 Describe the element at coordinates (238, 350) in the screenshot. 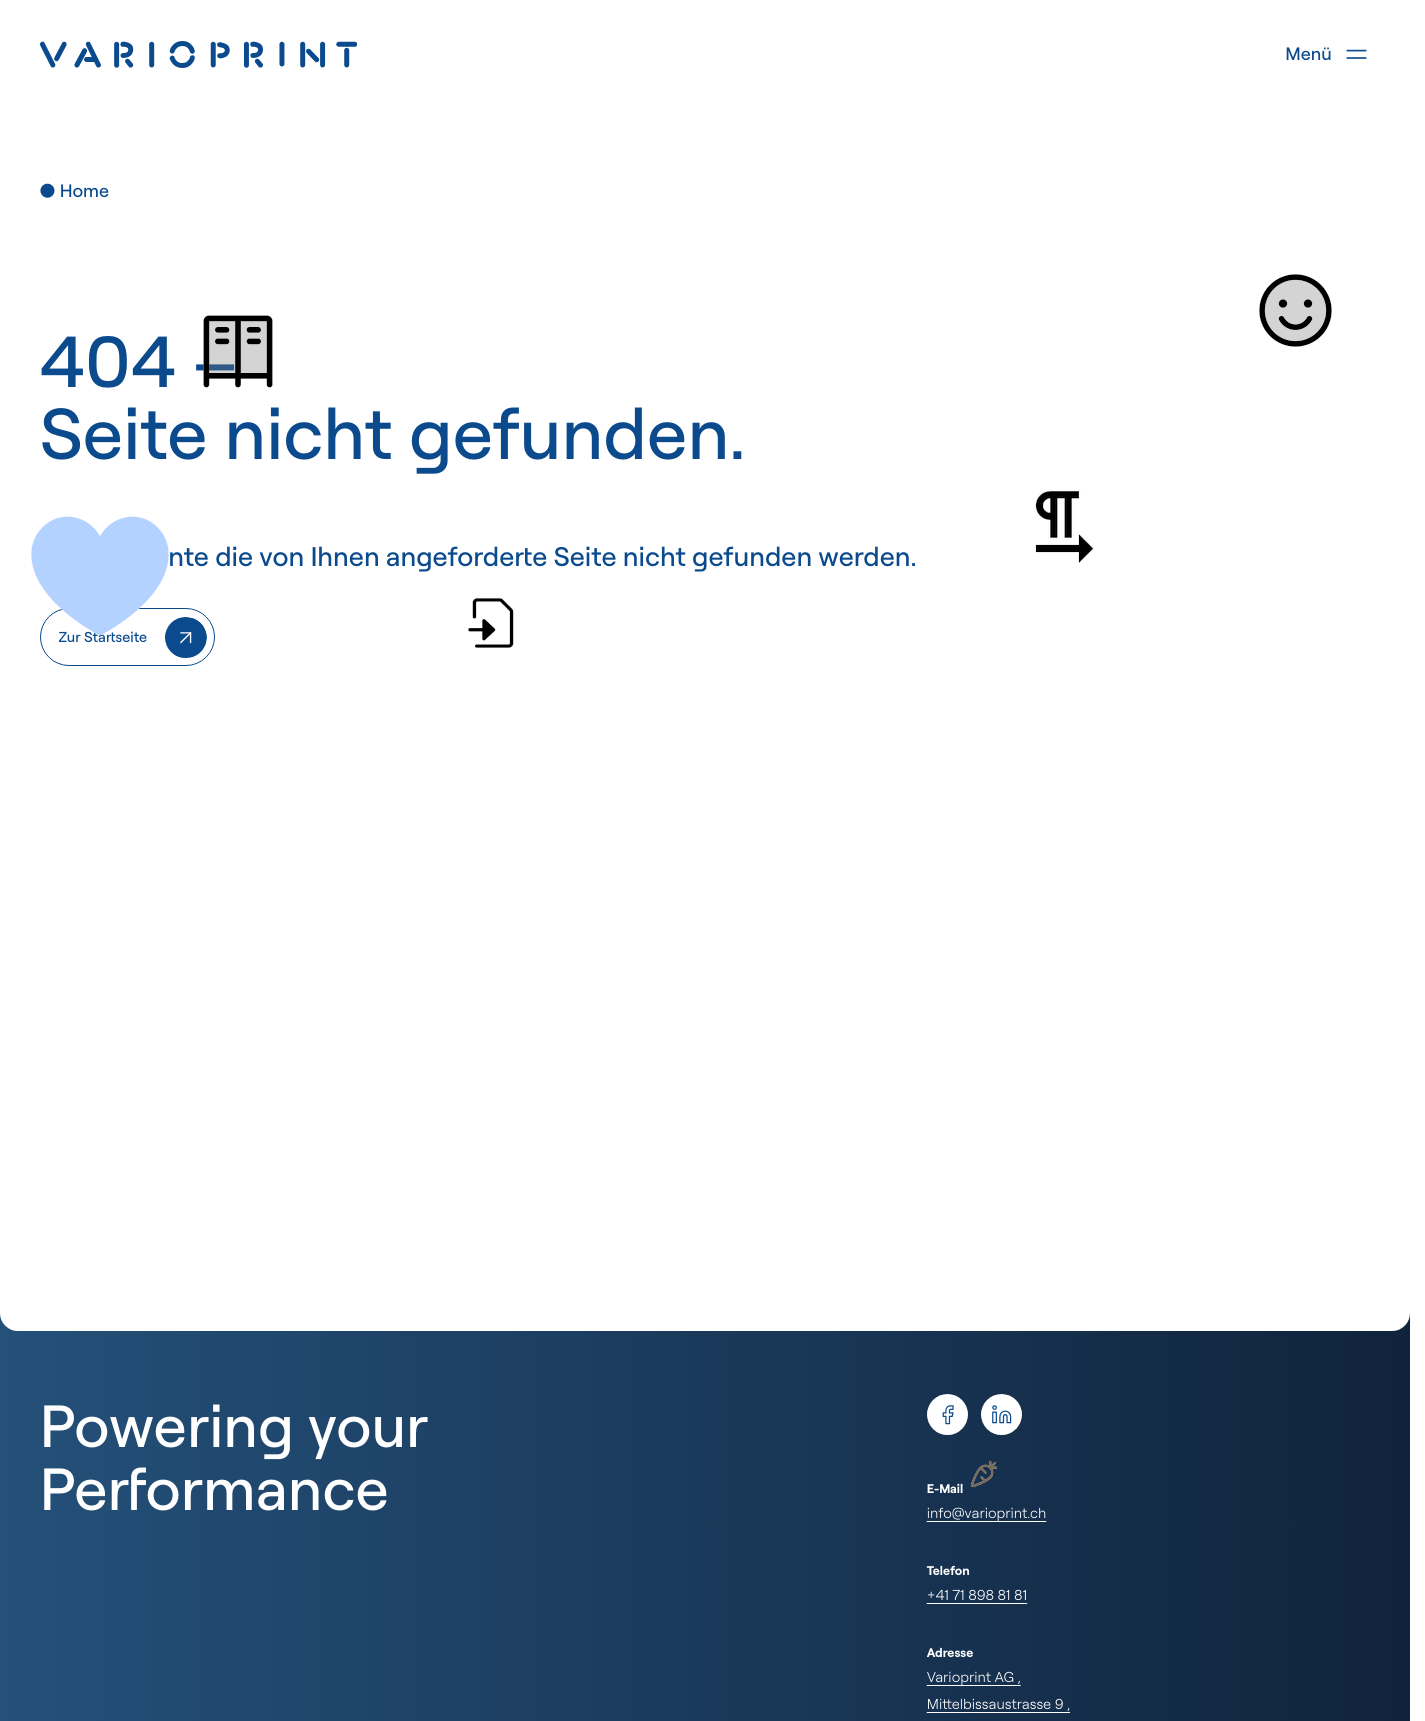

I see `access storage lockers` at that location.